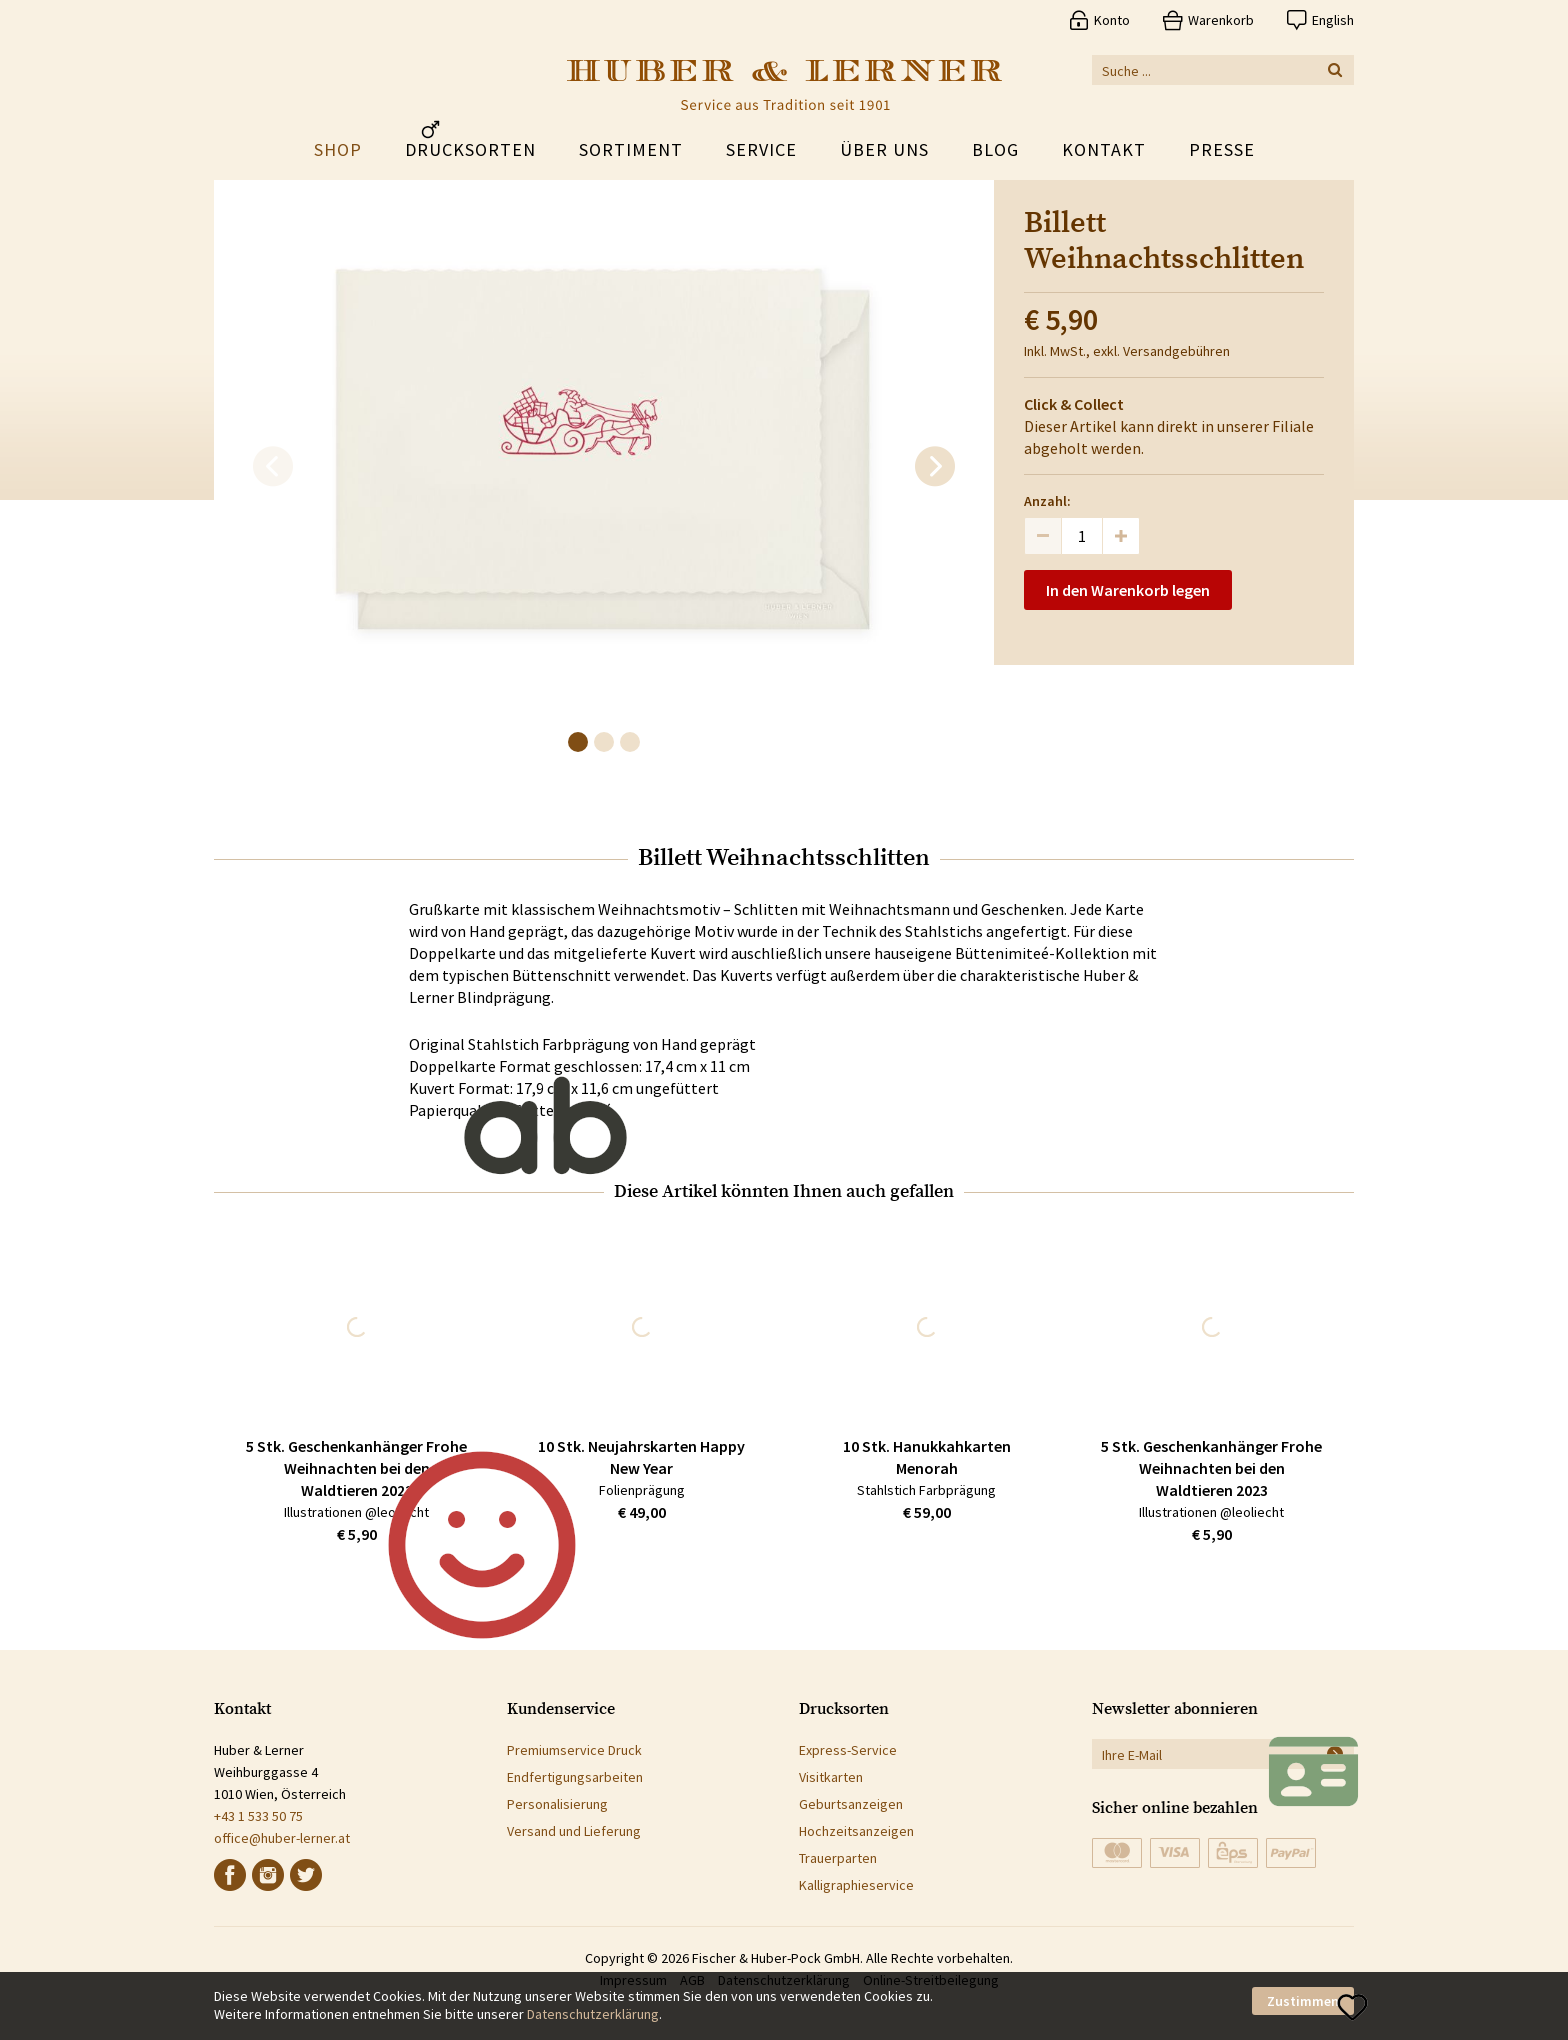 This screenshot has width=1568, height=2040. Describe the element at coordinates (430, 129) in the screenshot. I see `indicates male gender or sex option` at that location.